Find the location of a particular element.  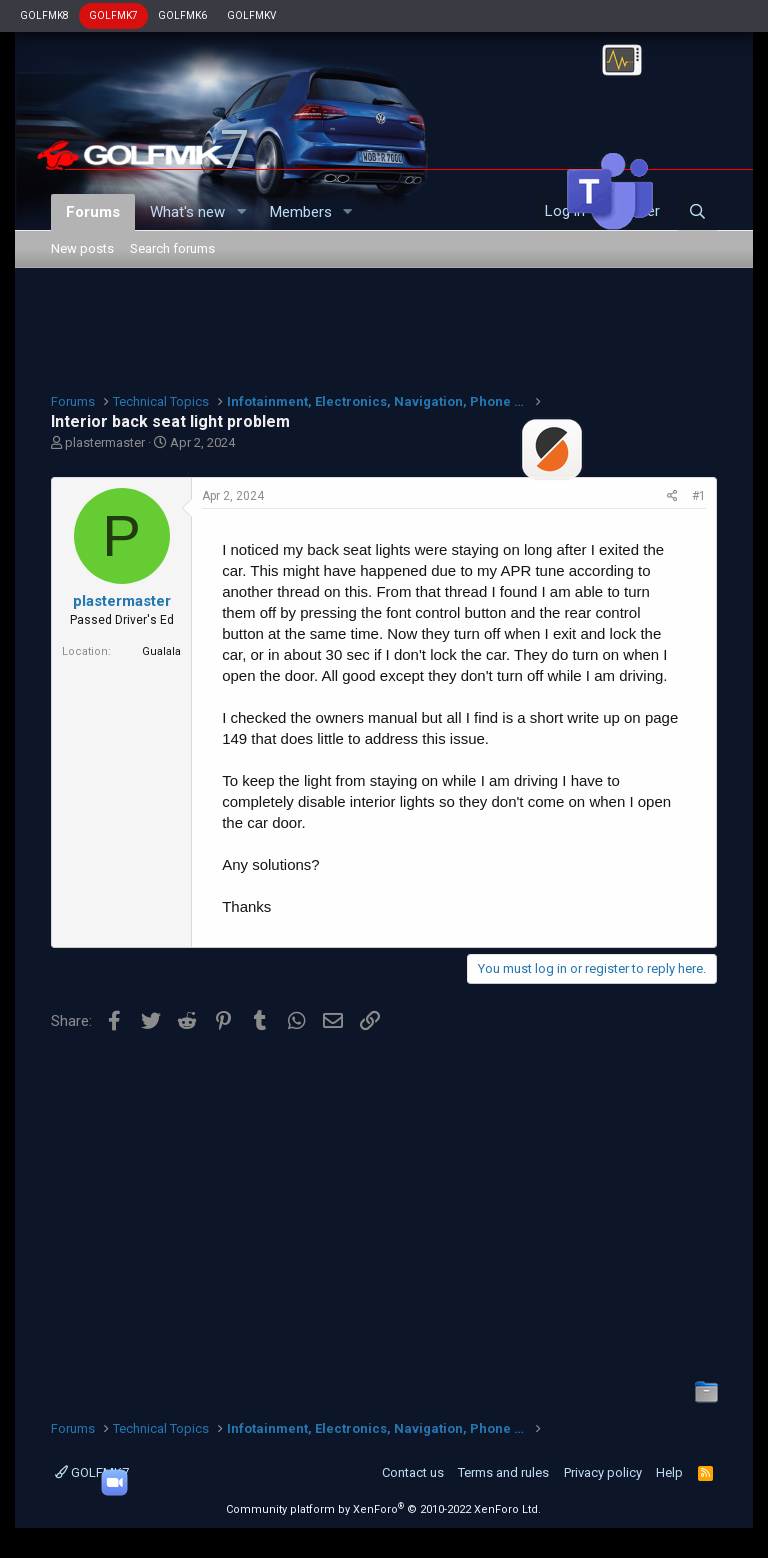

open zoom video conferencing app is located at coordinates (114, 1482).